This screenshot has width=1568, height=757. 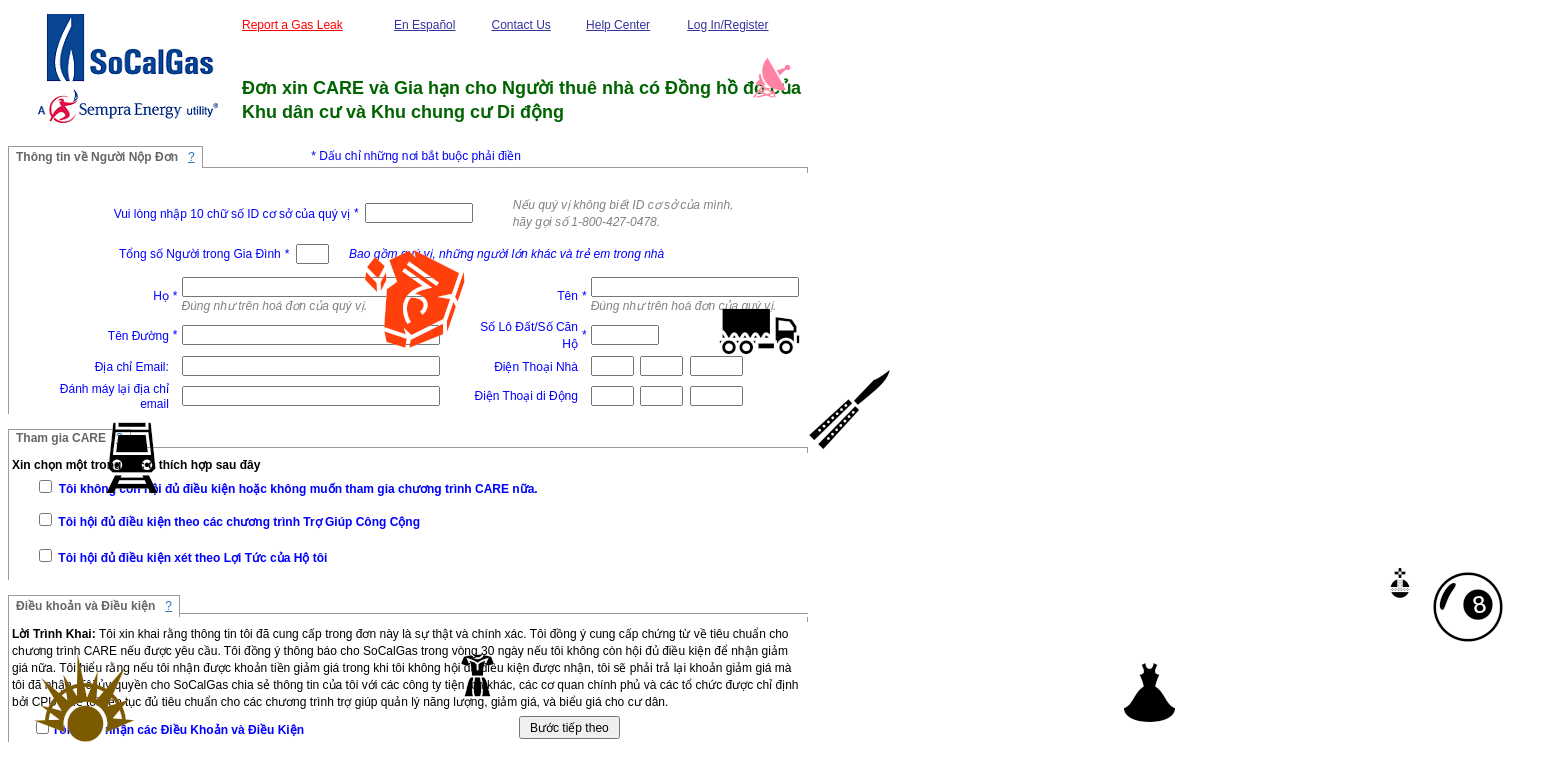 I want to click on access radar or scanning features, so click(x=770, y=77).